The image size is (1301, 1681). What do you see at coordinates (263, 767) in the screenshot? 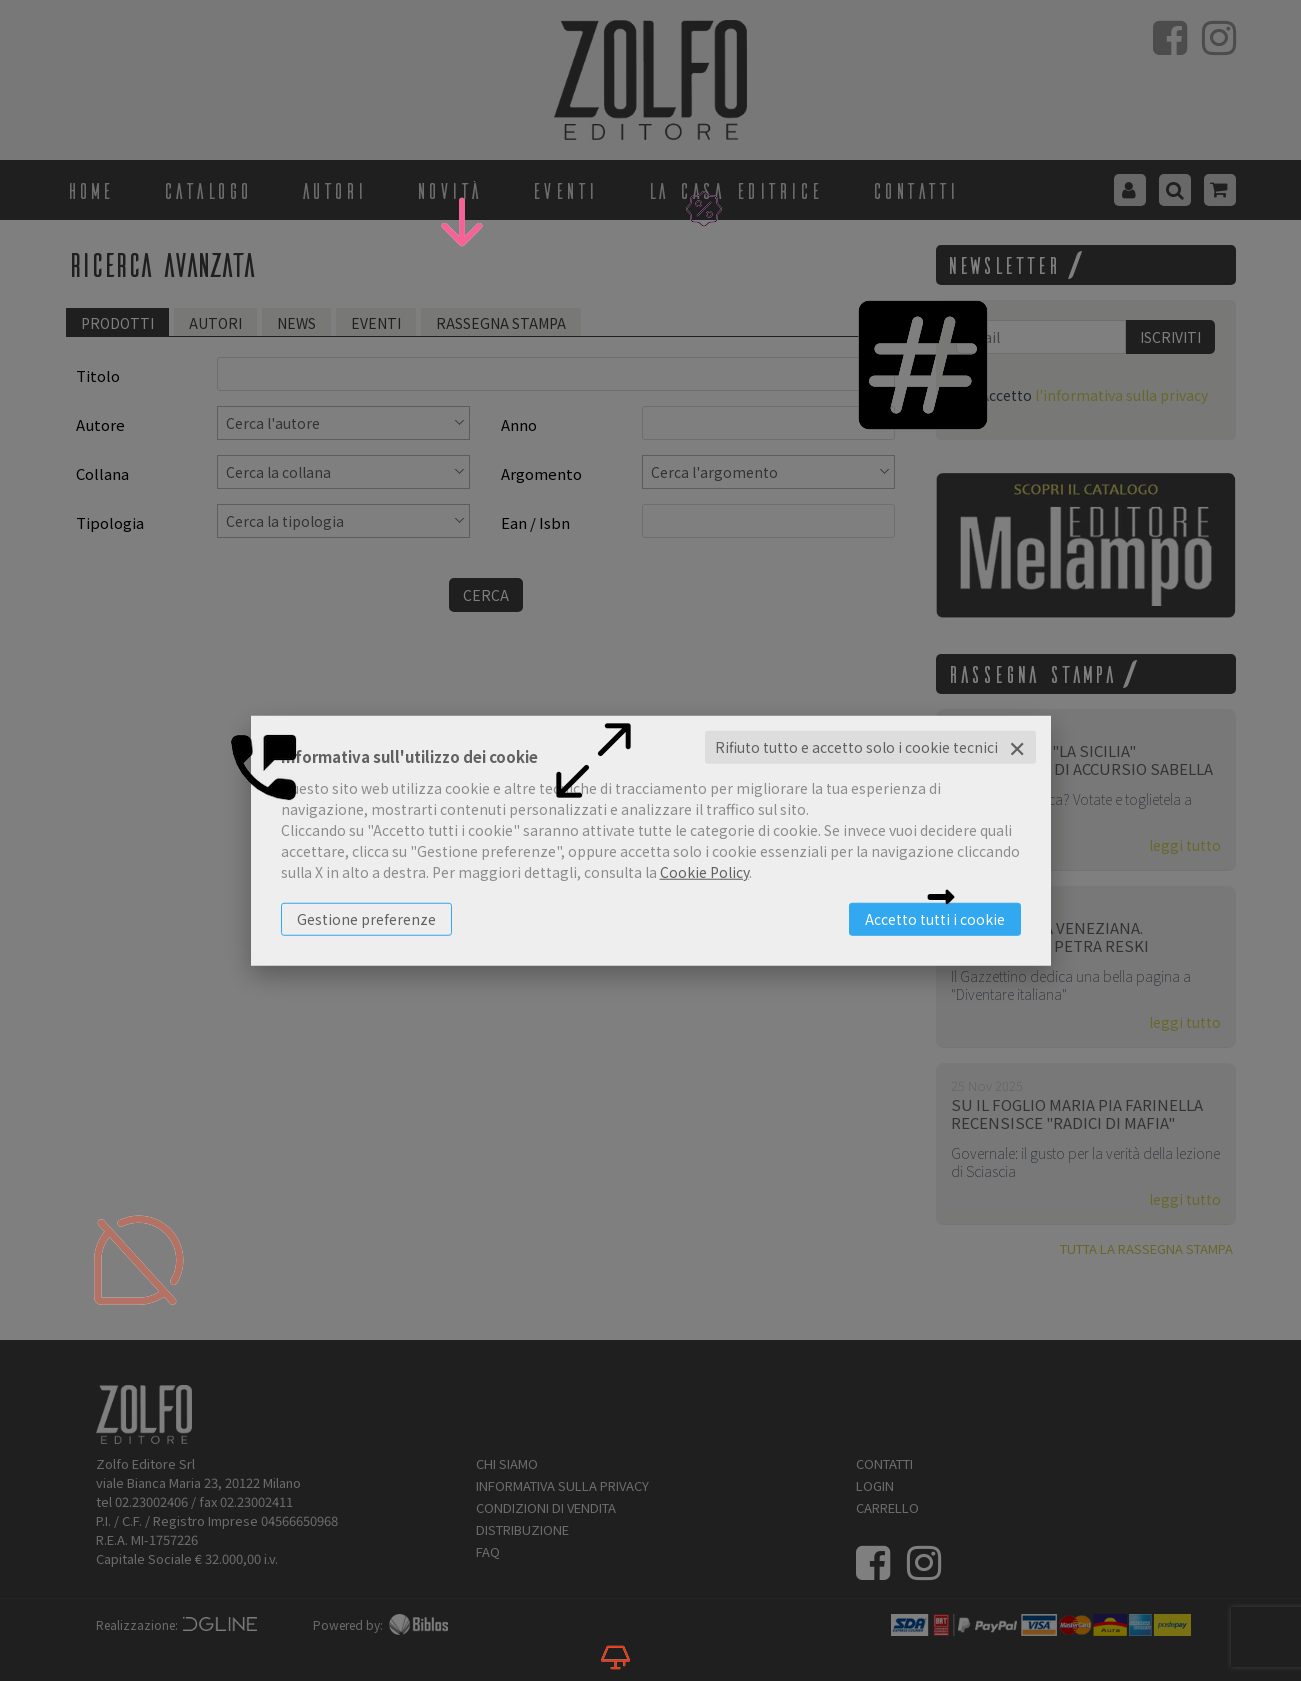
I see `access voicemail or phone messages` at bounding box center [263, 767].